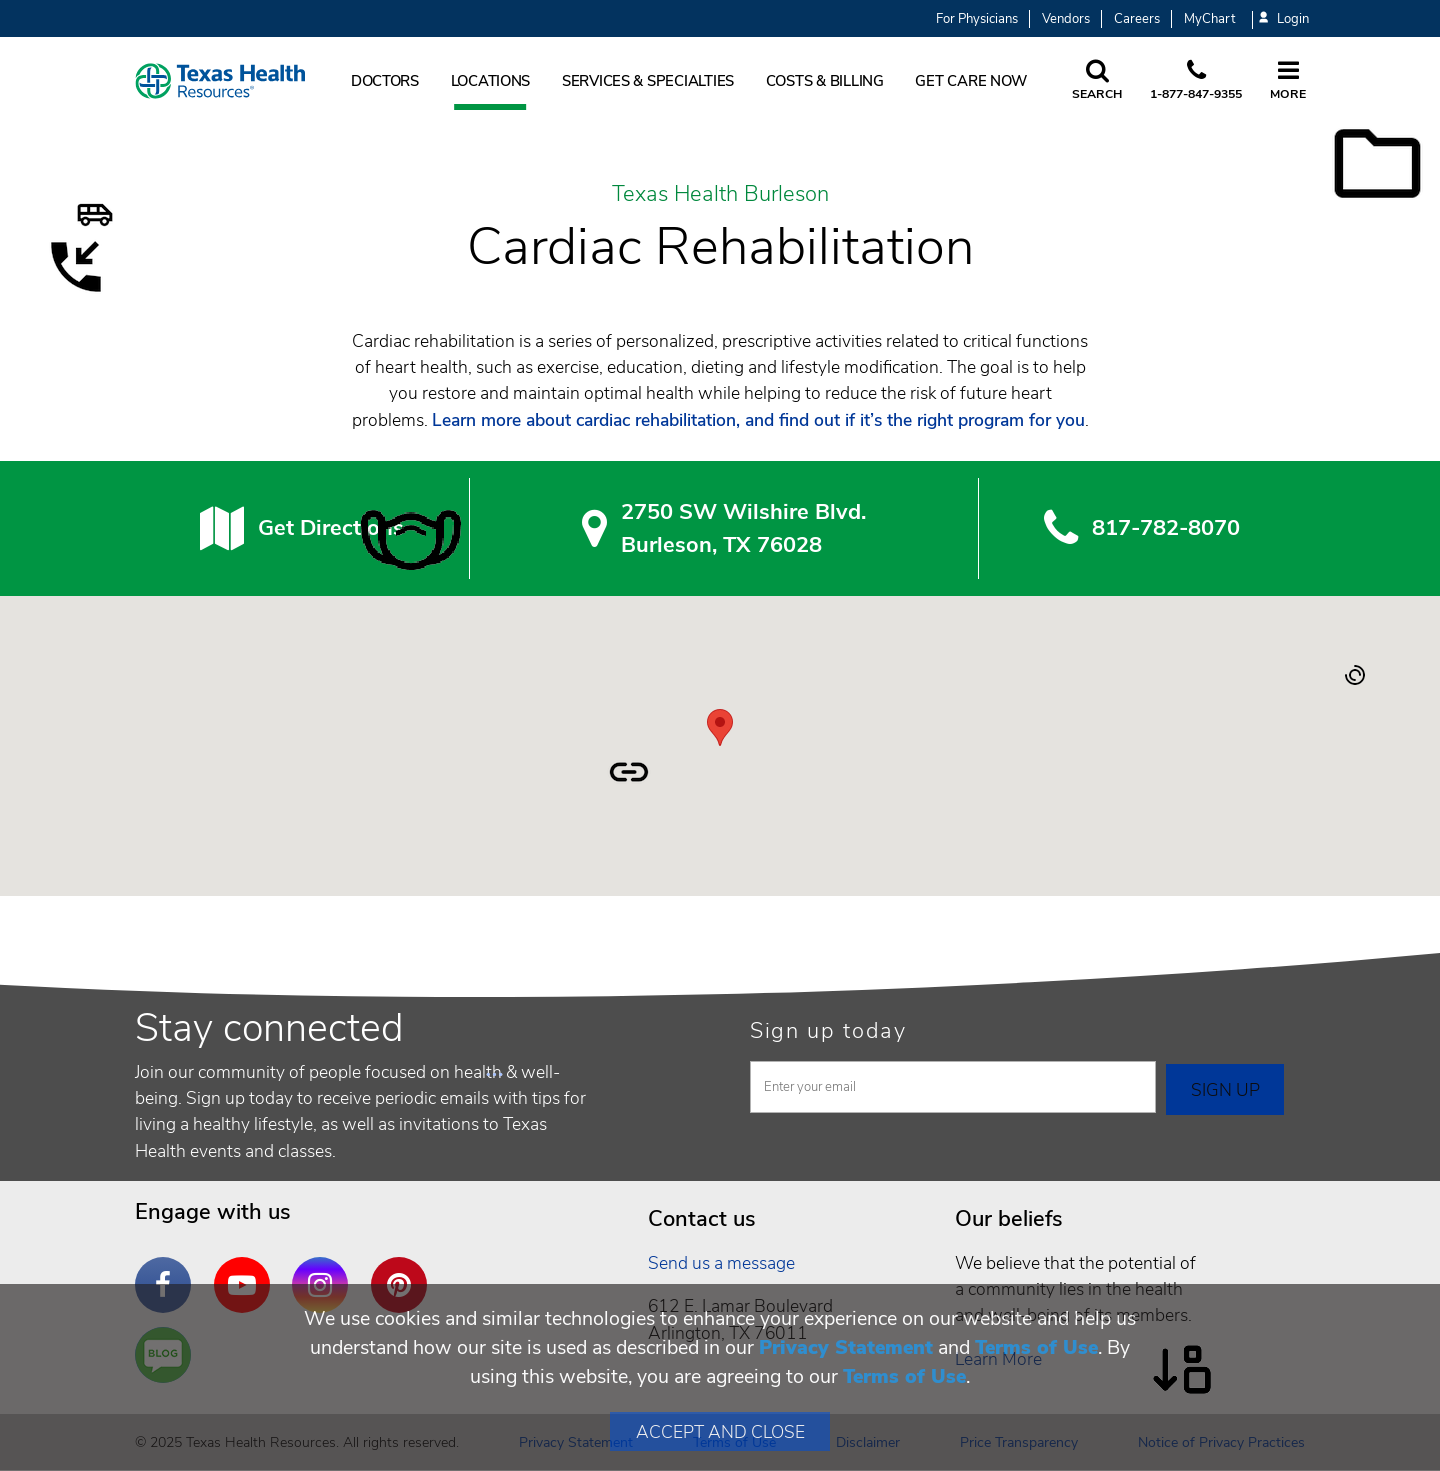  Describe the element at coordinates (1377, 163) in the screenshot. I see `access a folder to view its contents` at that location.